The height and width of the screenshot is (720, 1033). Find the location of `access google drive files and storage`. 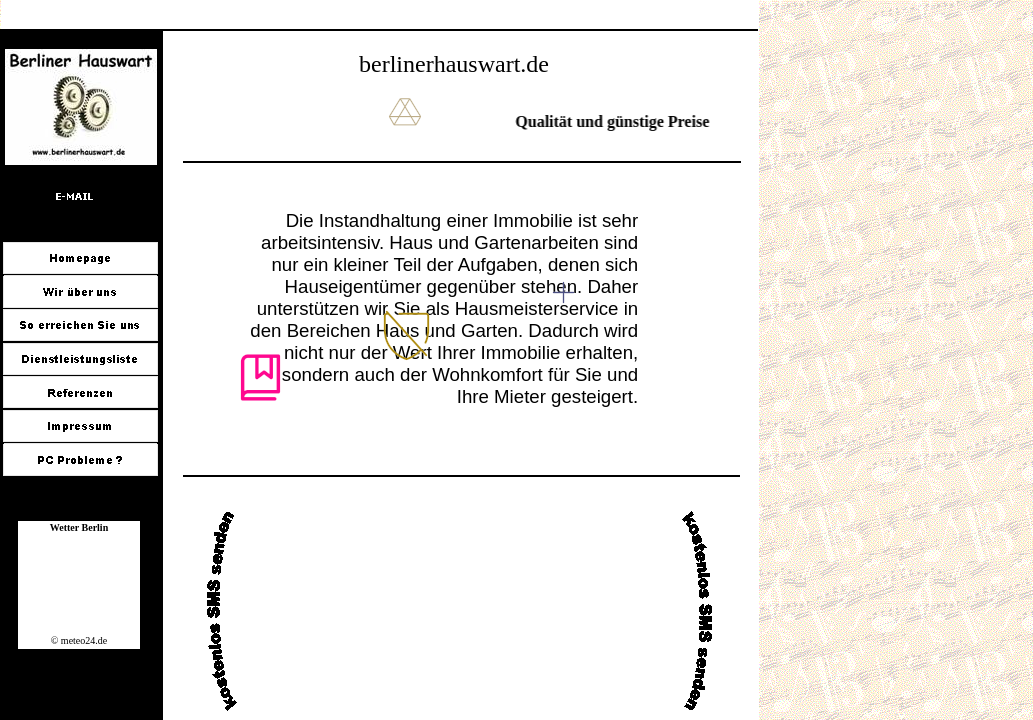

access google drive files and storage is located at coordinates (405, 113).